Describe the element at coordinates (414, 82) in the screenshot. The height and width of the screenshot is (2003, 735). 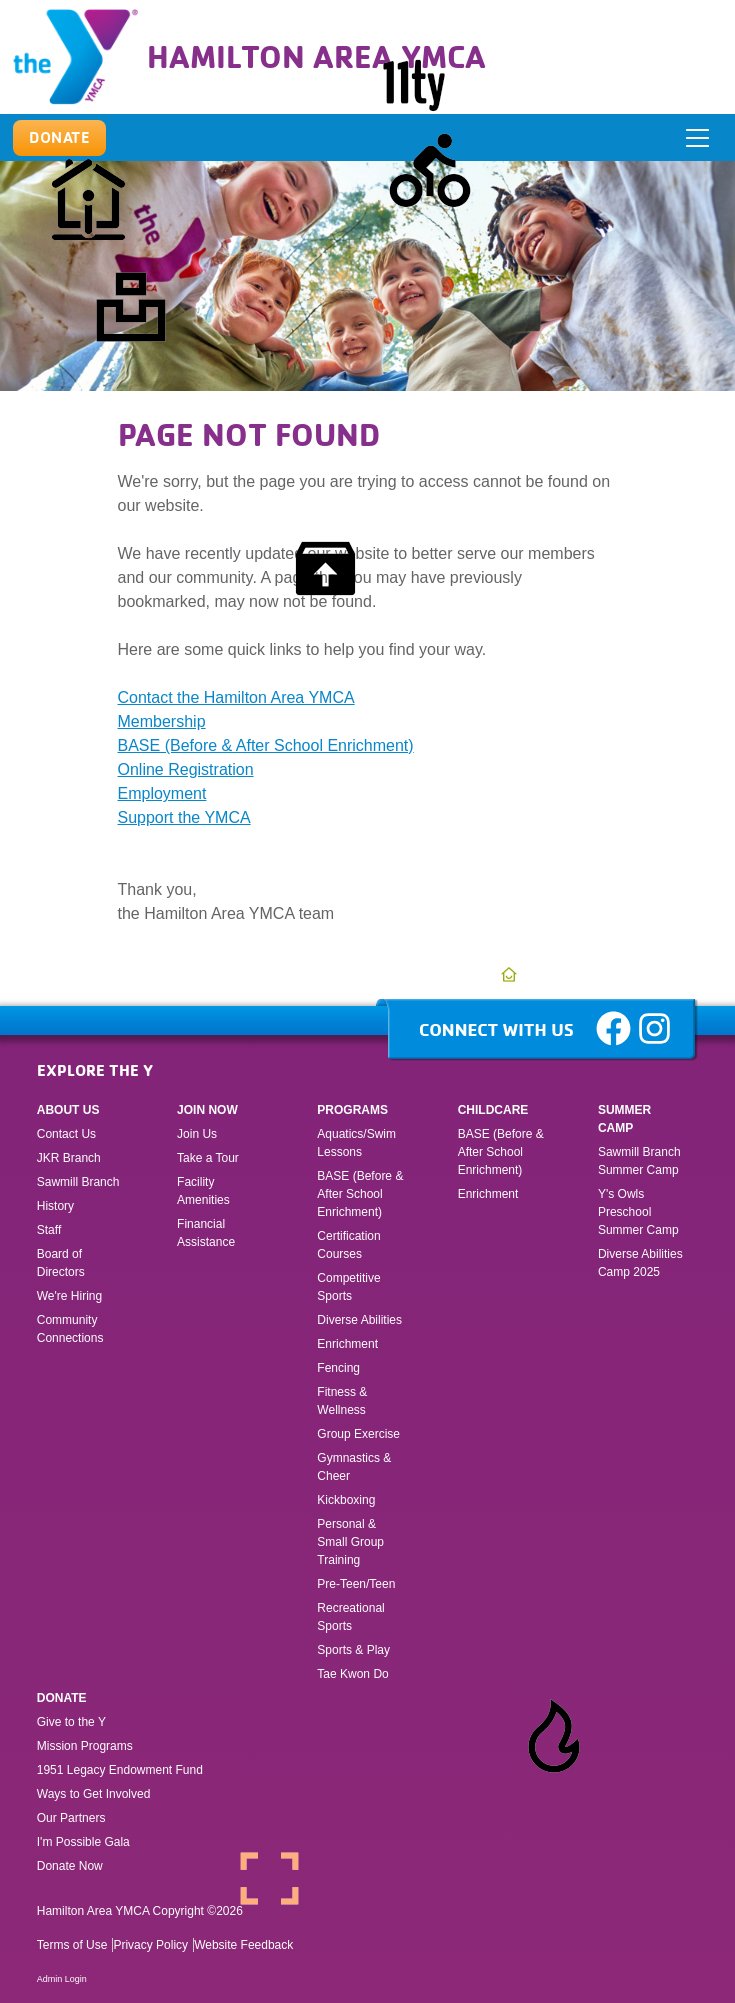
I see `11ty (Eleventy) static site generator logo` at that location.